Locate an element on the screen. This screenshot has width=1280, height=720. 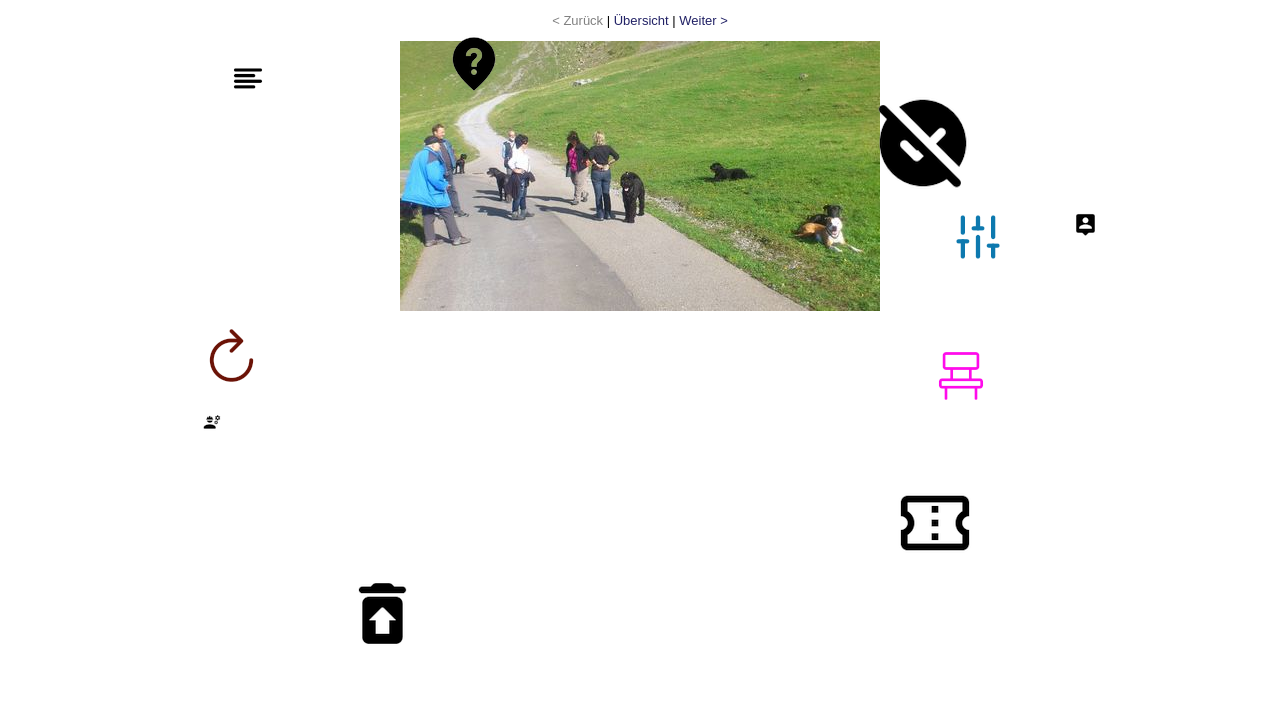
refresh the current page or content is located at coordinates (231, 355).